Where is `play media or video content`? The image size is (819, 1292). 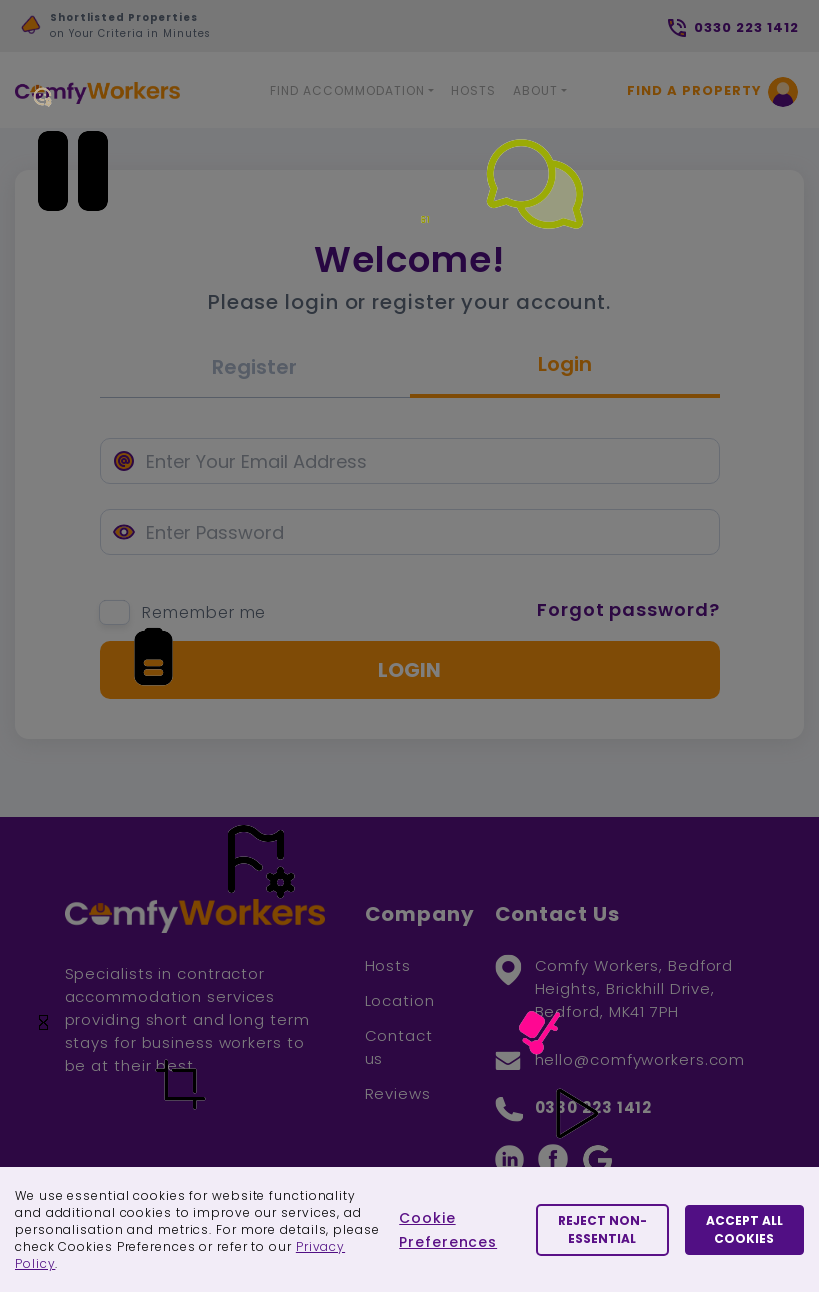 play media or video content is located at coordinates (571, 1113).